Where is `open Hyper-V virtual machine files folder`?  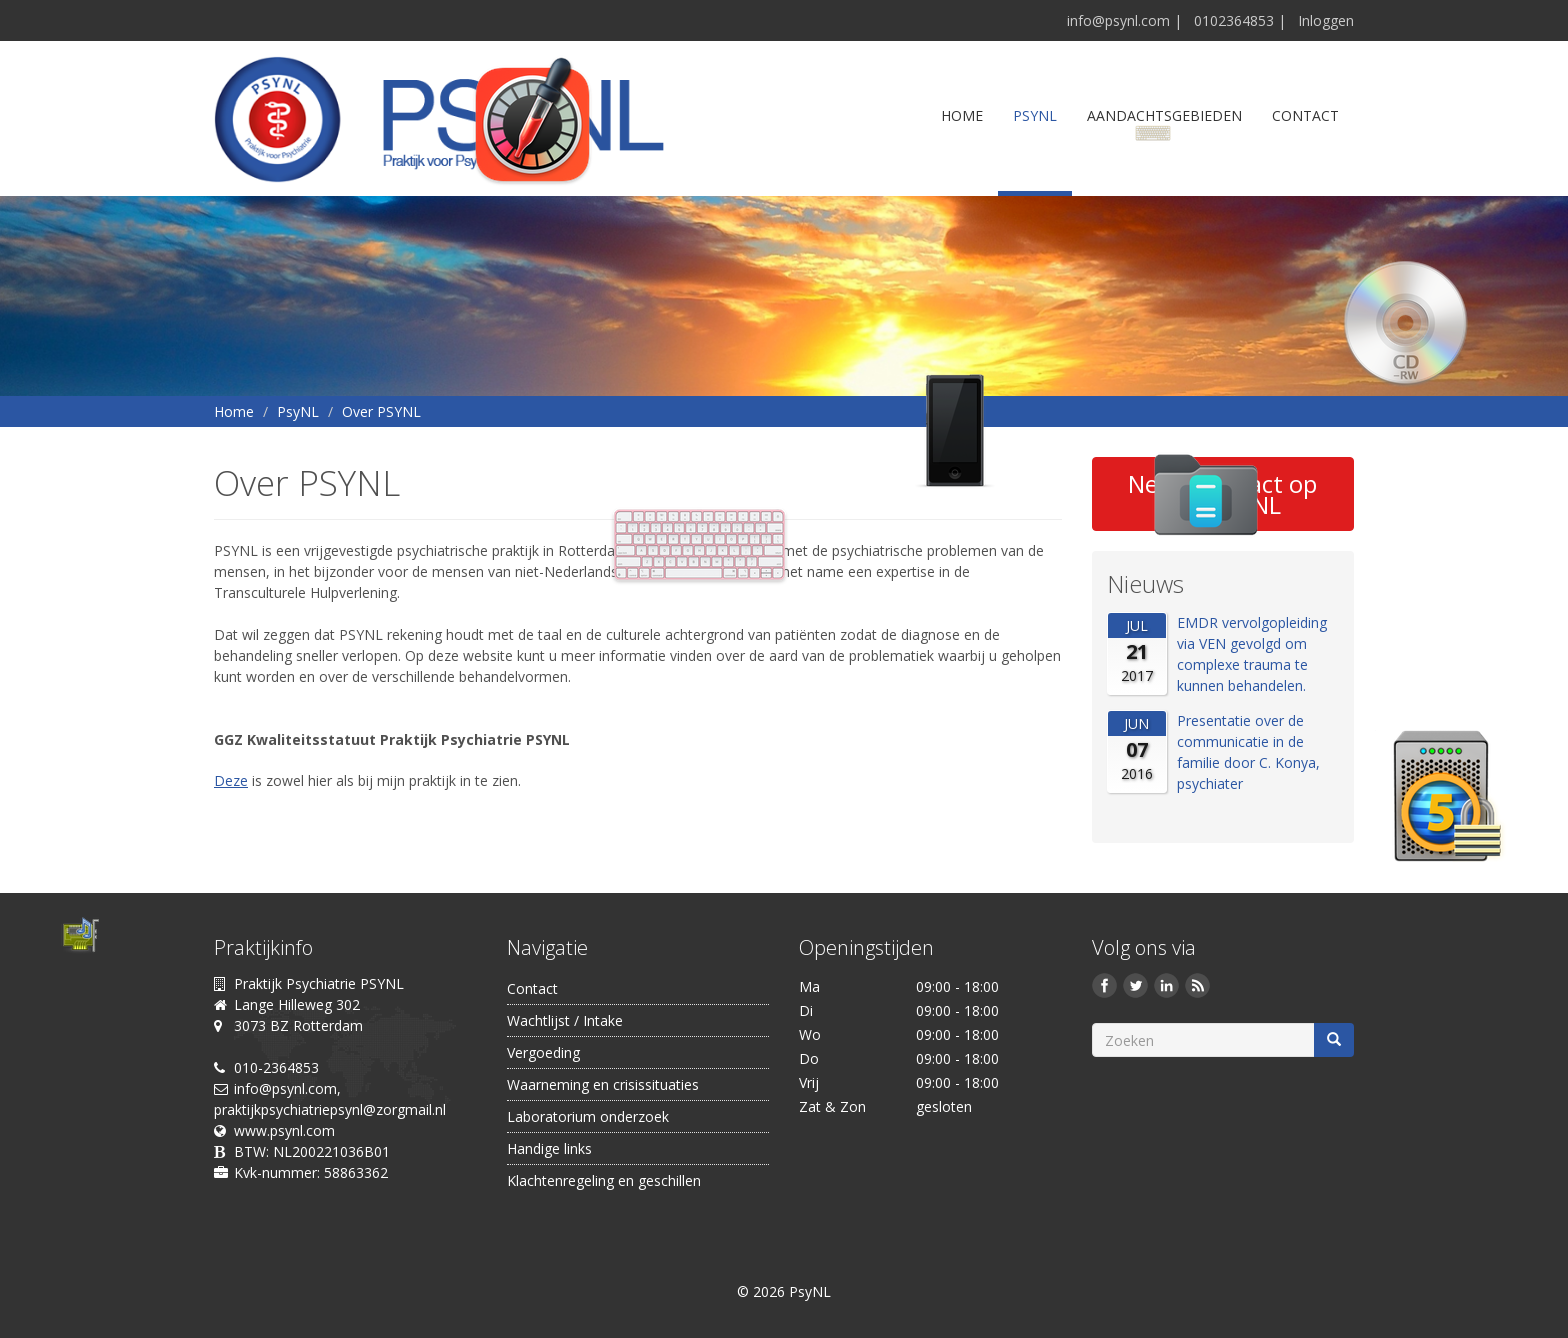 open Hyper-V virtual machine files folder is located at coordinates (1205, 497).